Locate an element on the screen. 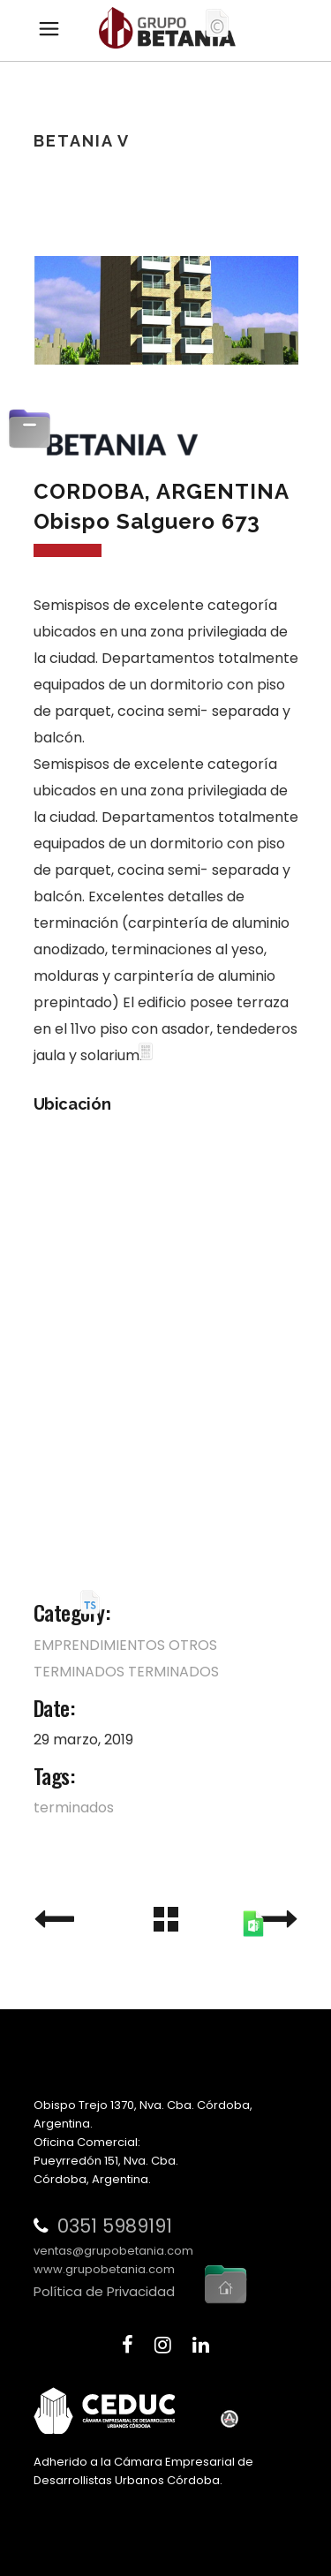  typescript source code file is located at coordinates (90, 1602).